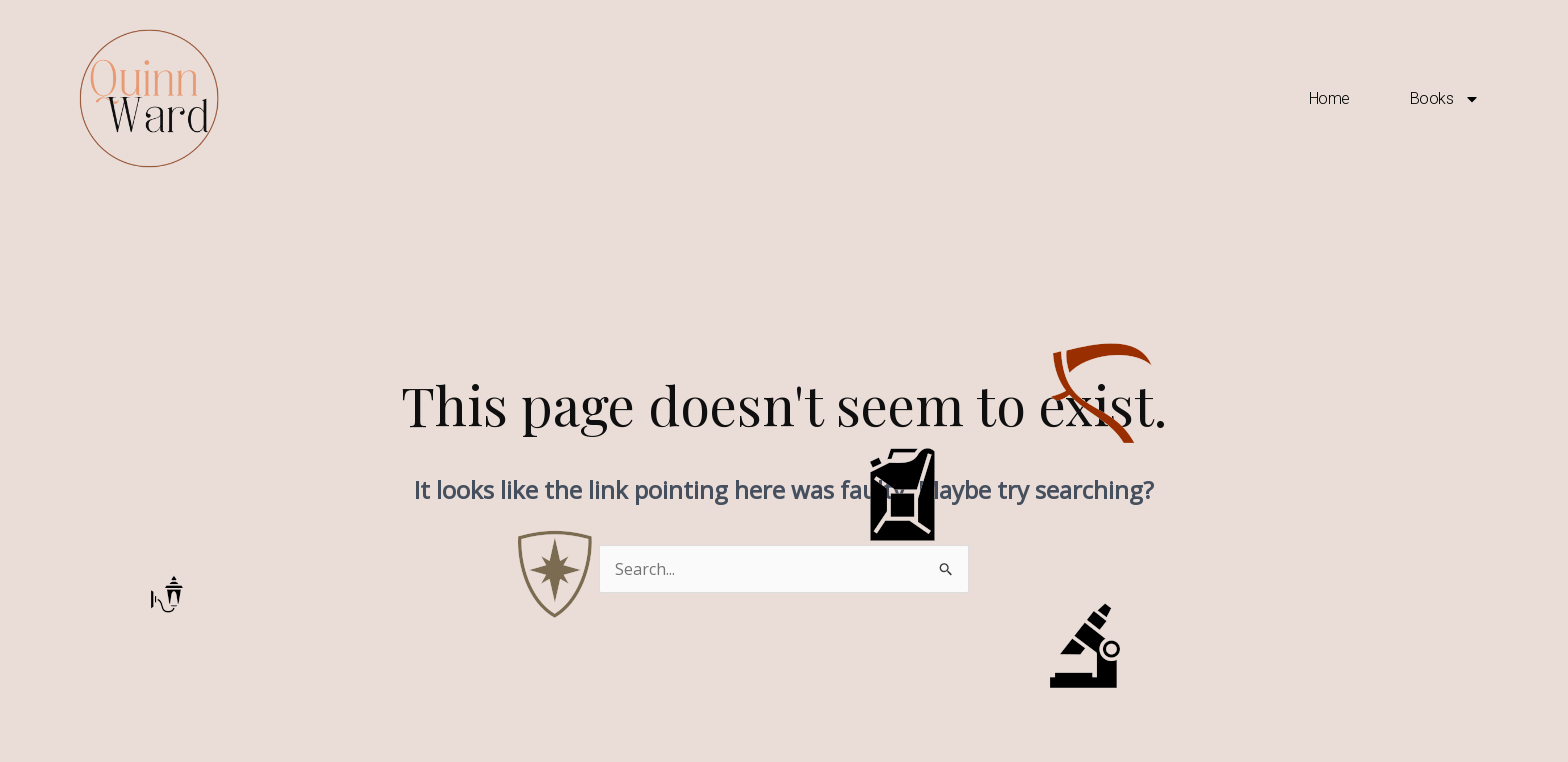 The height and width of the screenshot is (762, 1568). Describe the element at coordinates (1102, 393) in the screenshot. I see `select the scythe weapon or tool` at that location.